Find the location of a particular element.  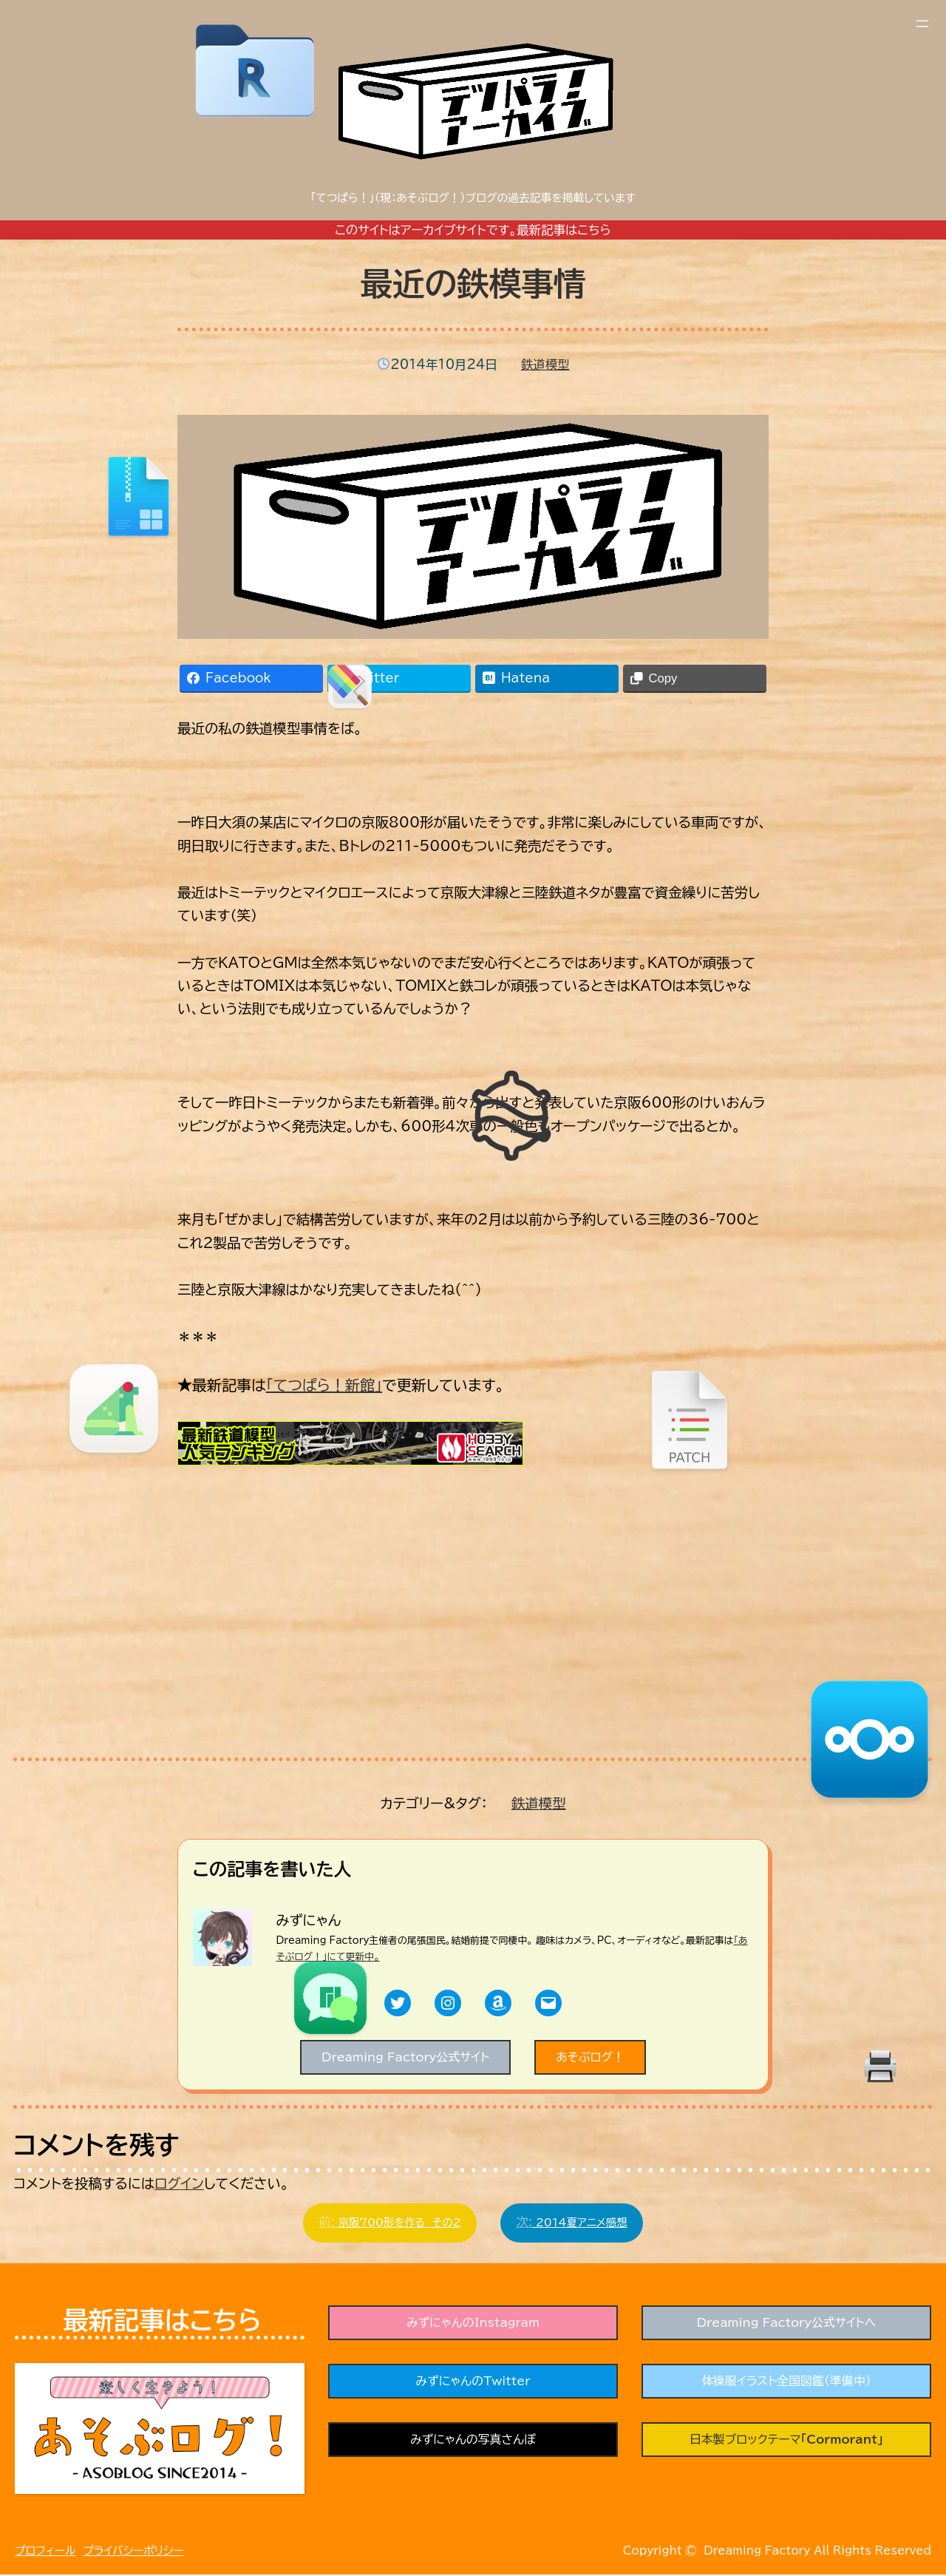

access printer settings and preferences is located at coordinates (880, 2067).